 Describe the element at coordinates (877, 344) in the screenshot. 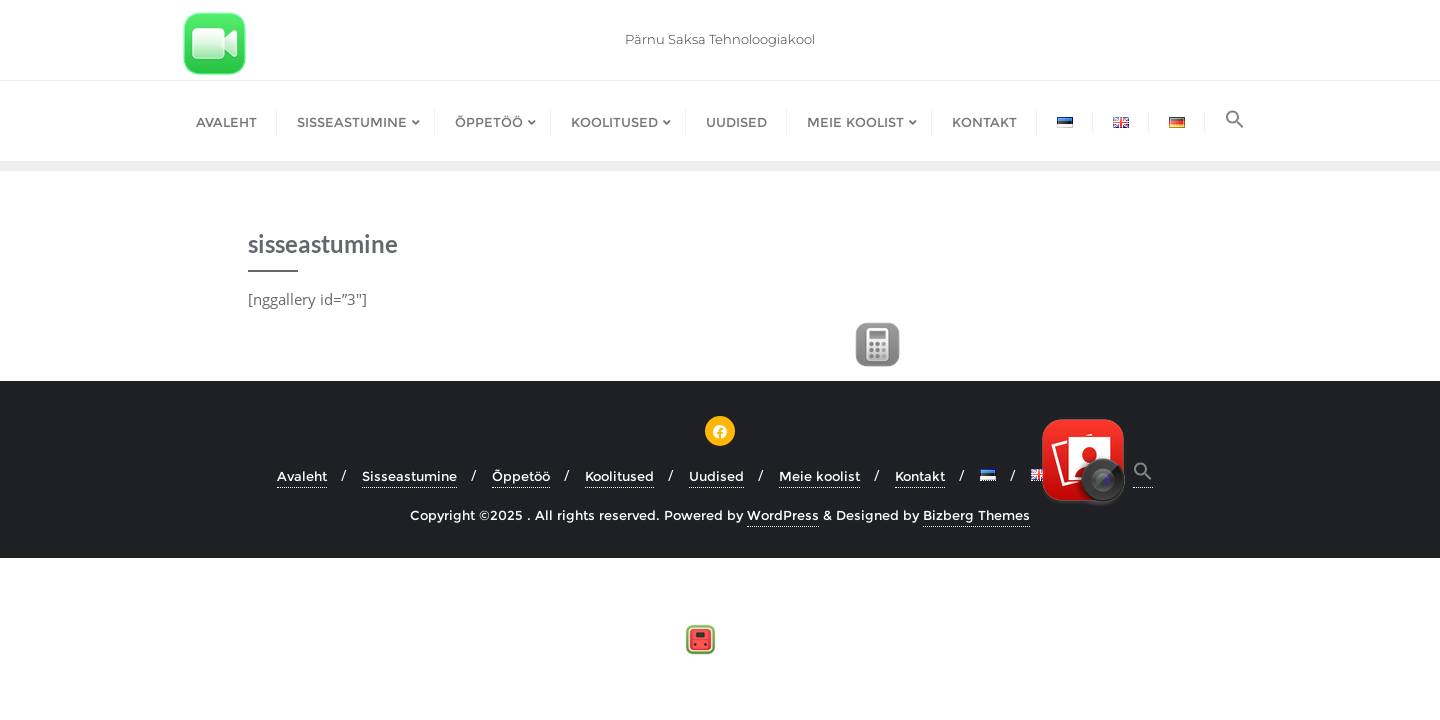

I see `open the calculator app` at that location.